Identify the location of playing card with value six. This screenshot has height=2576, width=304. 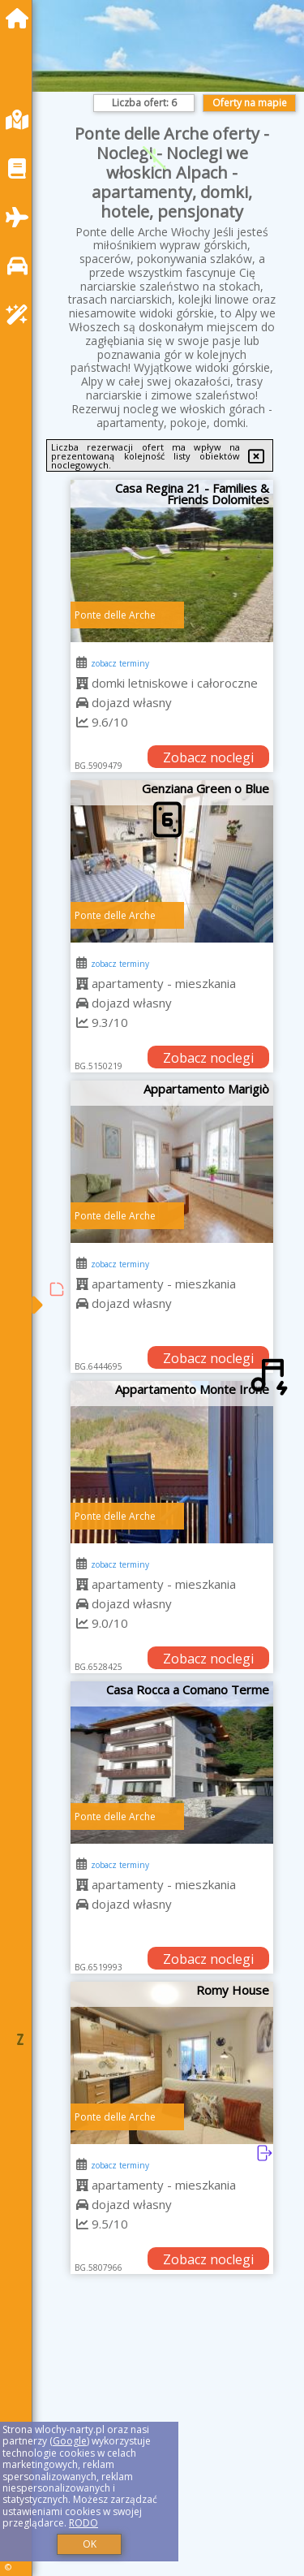
(167, 819).